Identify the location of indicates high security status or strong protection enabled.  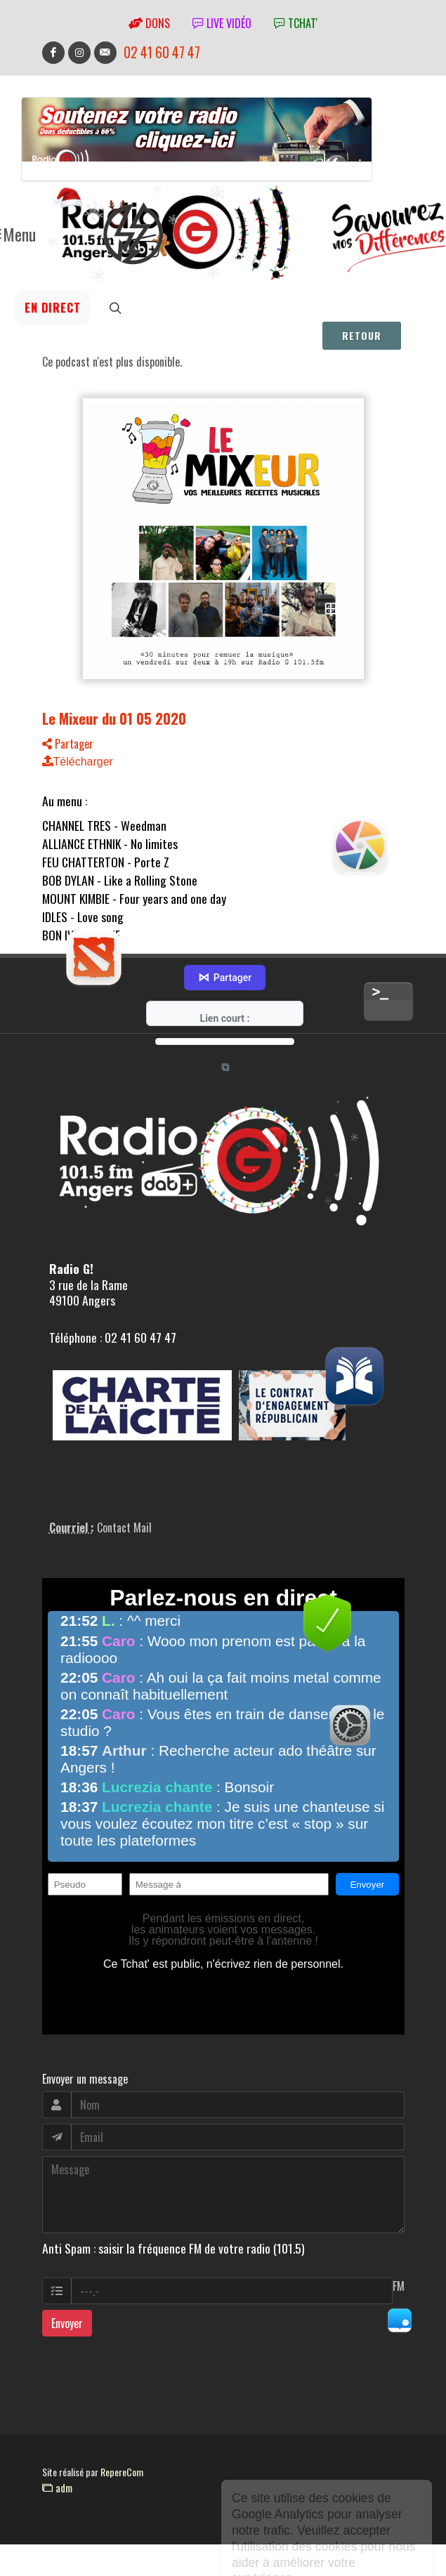
(327, 1625).